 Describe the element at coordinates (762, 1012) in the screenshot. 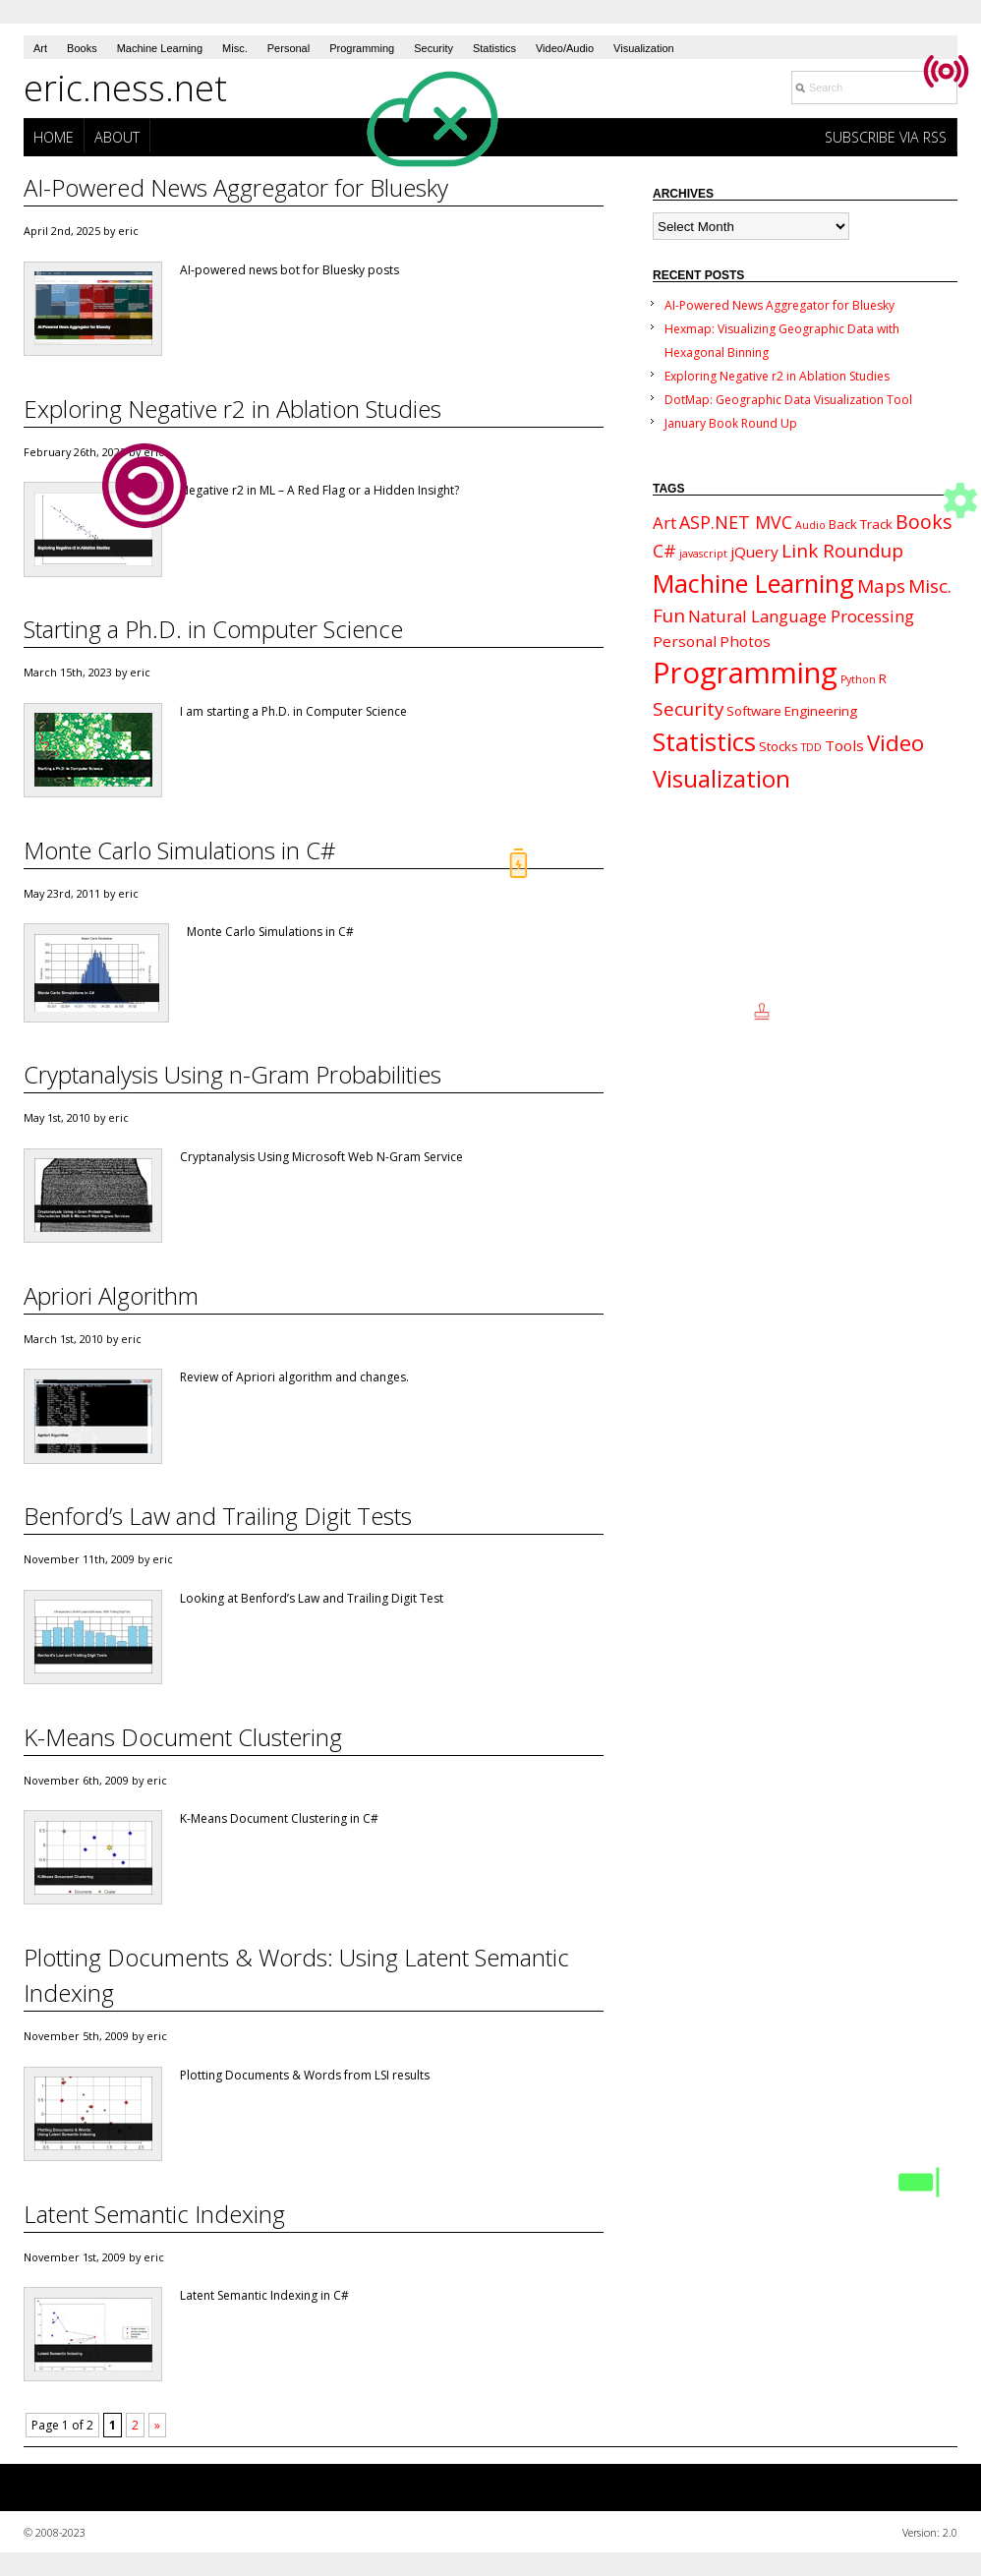

I see `apply a stamp or seal to a document` at that location.